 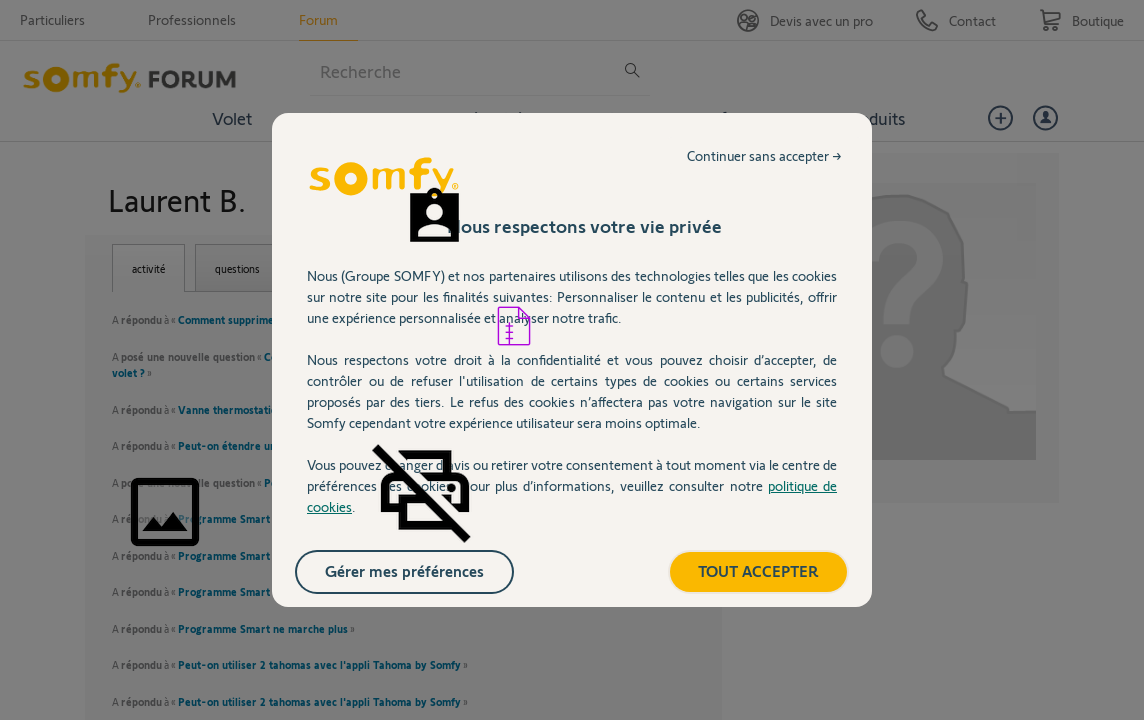 What do you see at coordinates (425, 490) in the screenshot?
I see `printing is disabled or unavailable` at bounding box center [425, 490].